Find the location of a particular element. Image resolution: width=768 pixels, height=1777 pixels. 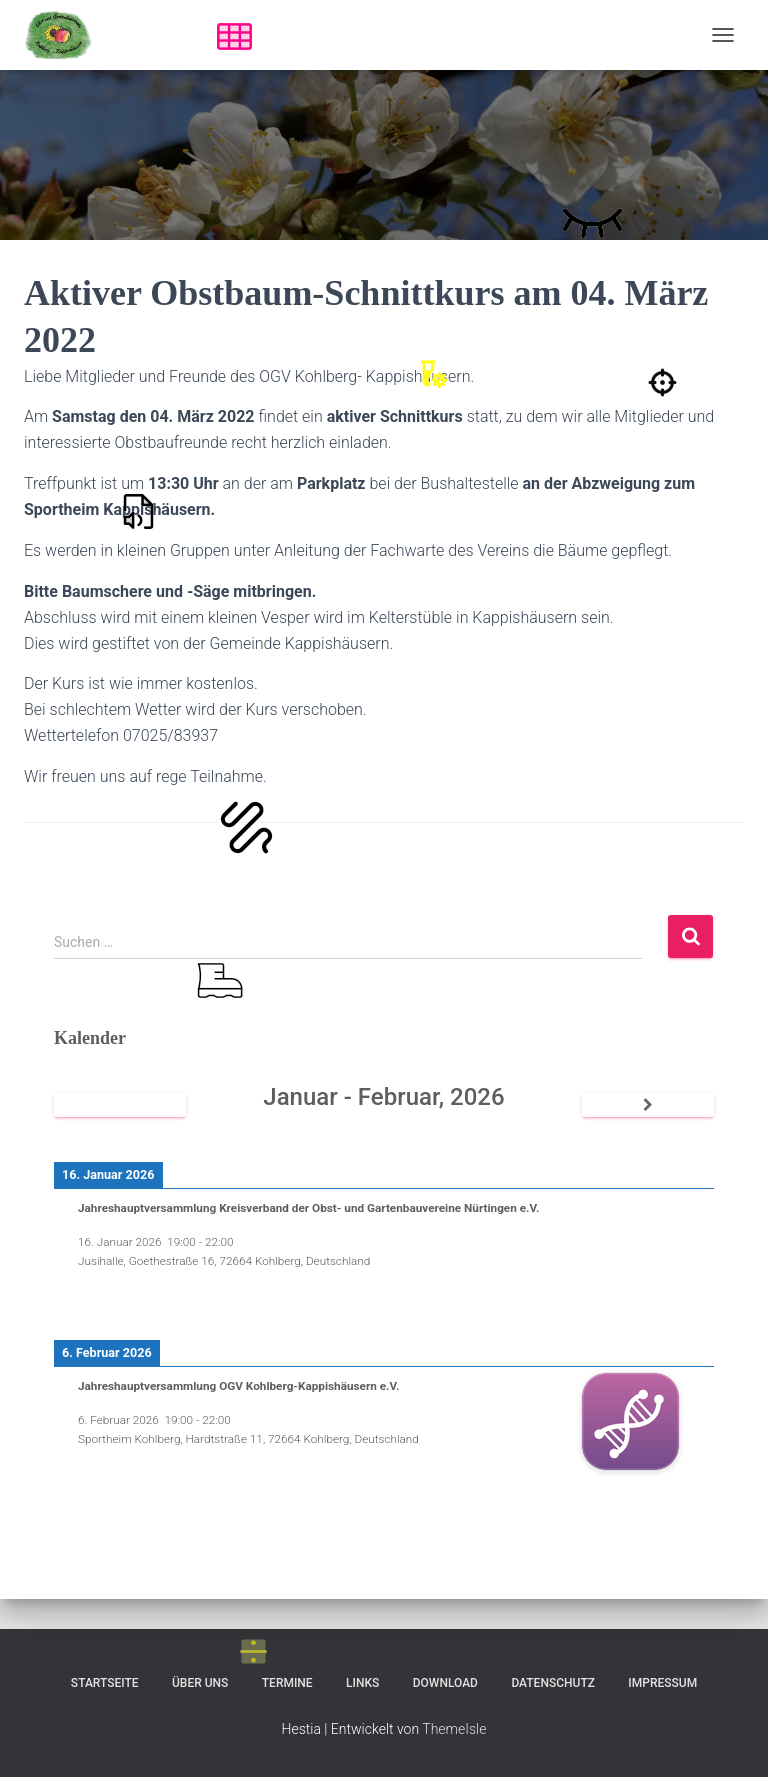

open an audio file is located at coordinates (138, 511).